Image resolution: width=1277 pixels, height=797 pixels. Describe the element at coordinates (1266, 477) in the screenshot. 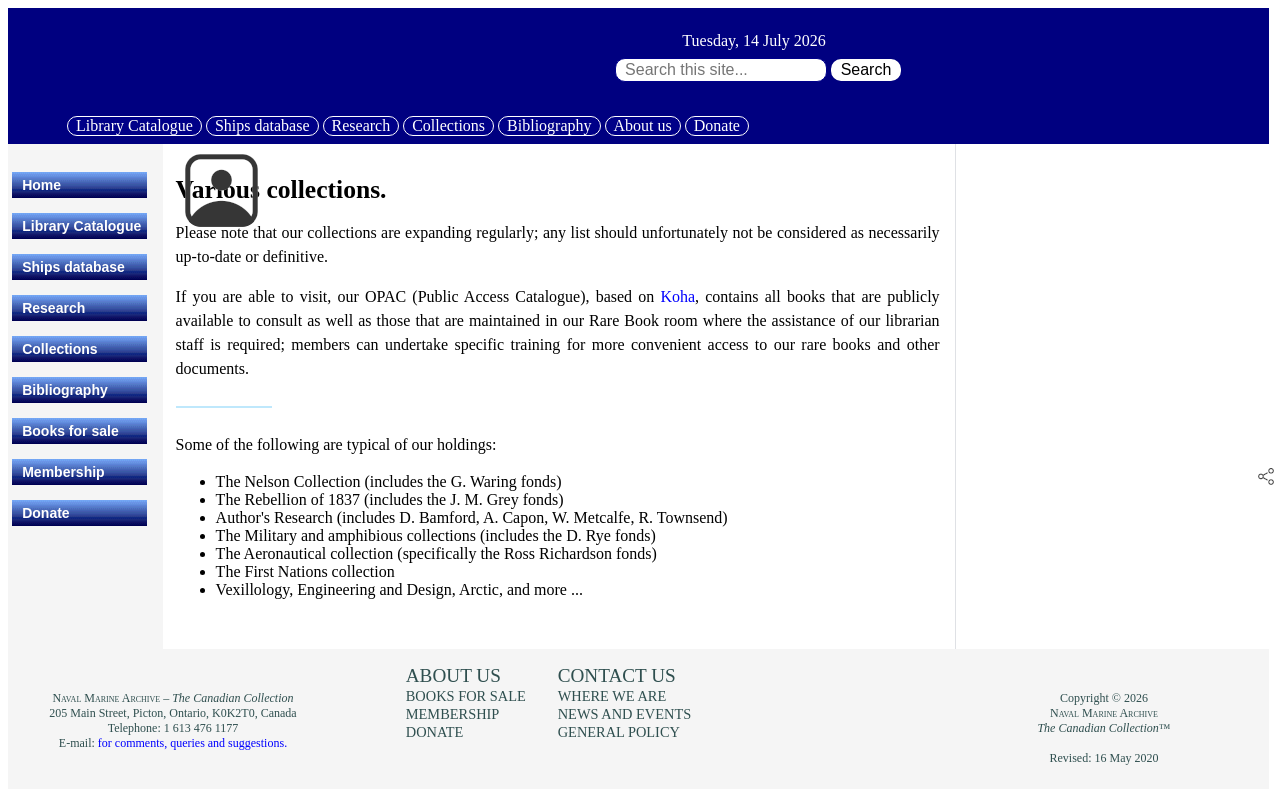

I see `access screen sharing or remote desktop settings` at that location.